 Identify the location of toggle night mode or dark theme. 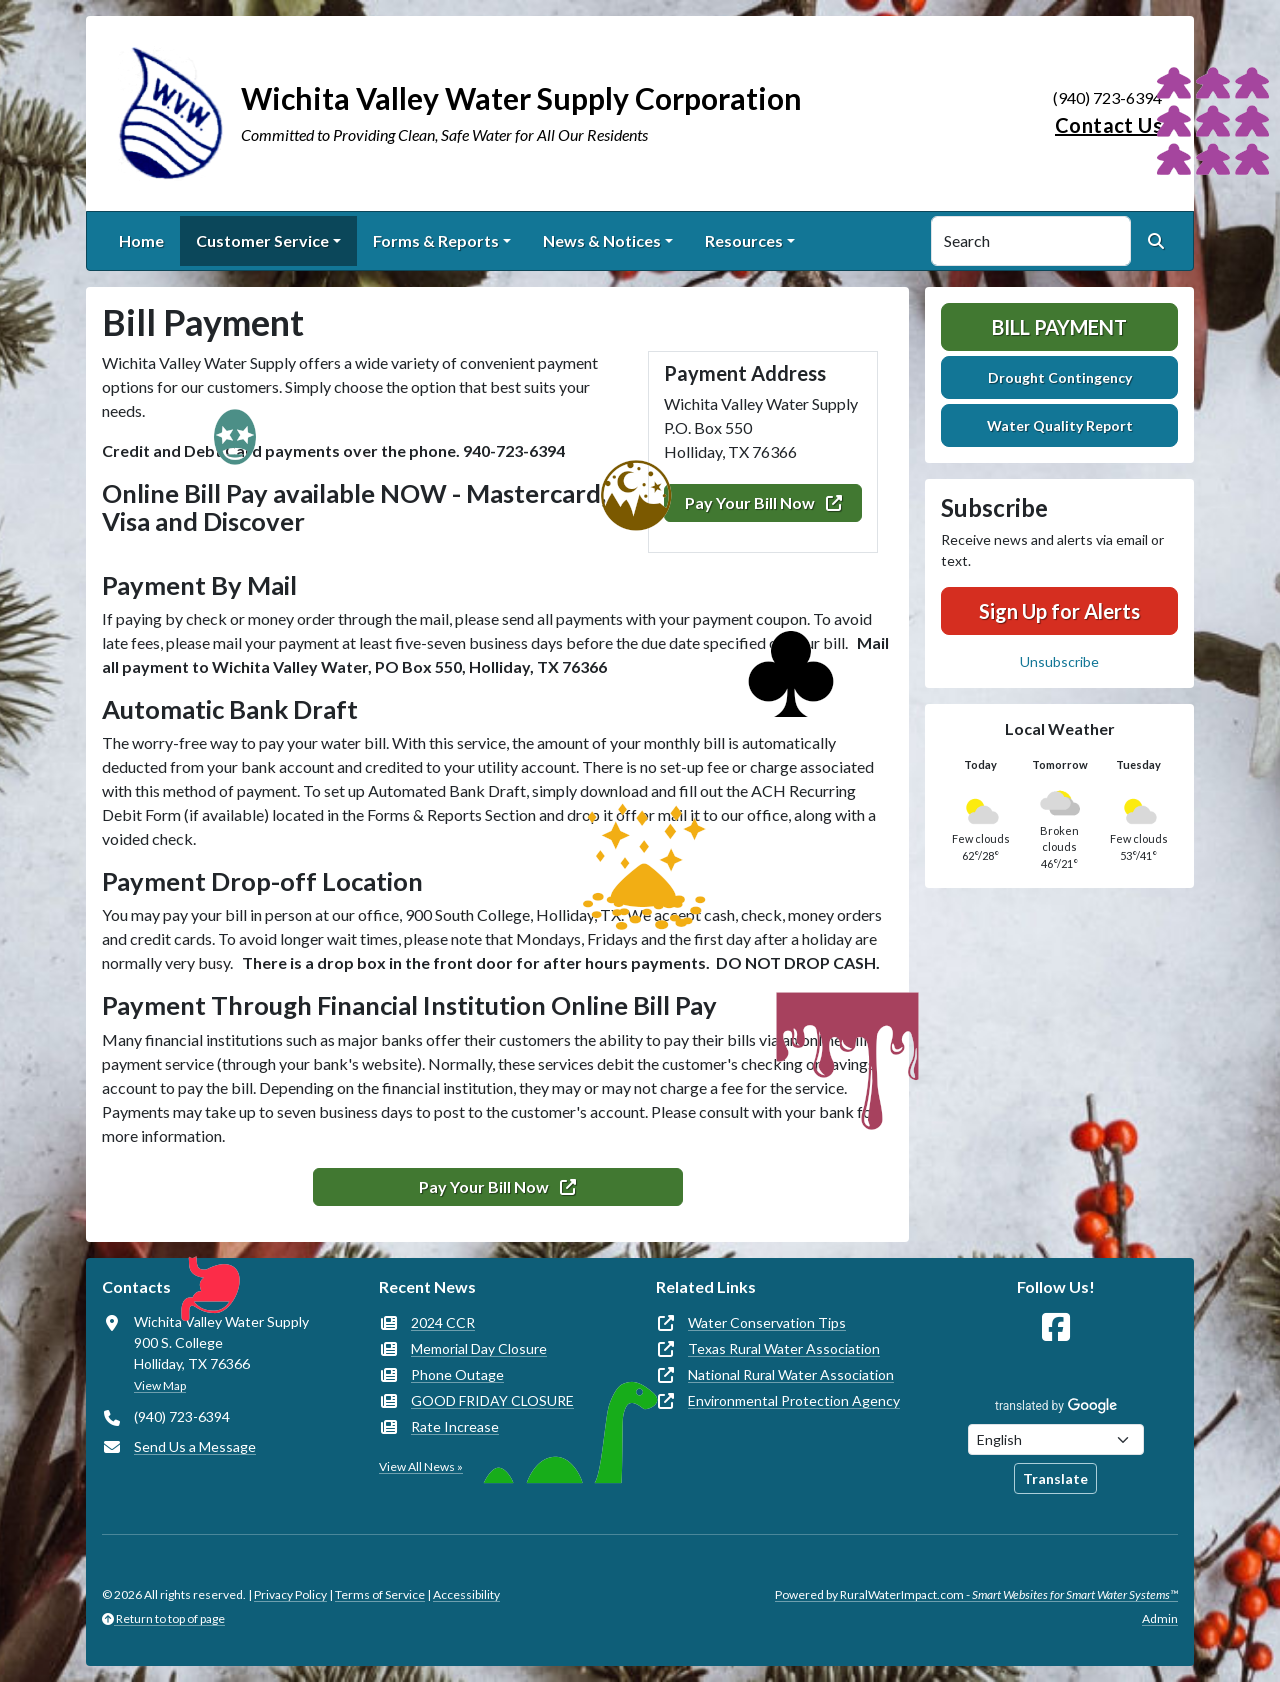
(636, 495).